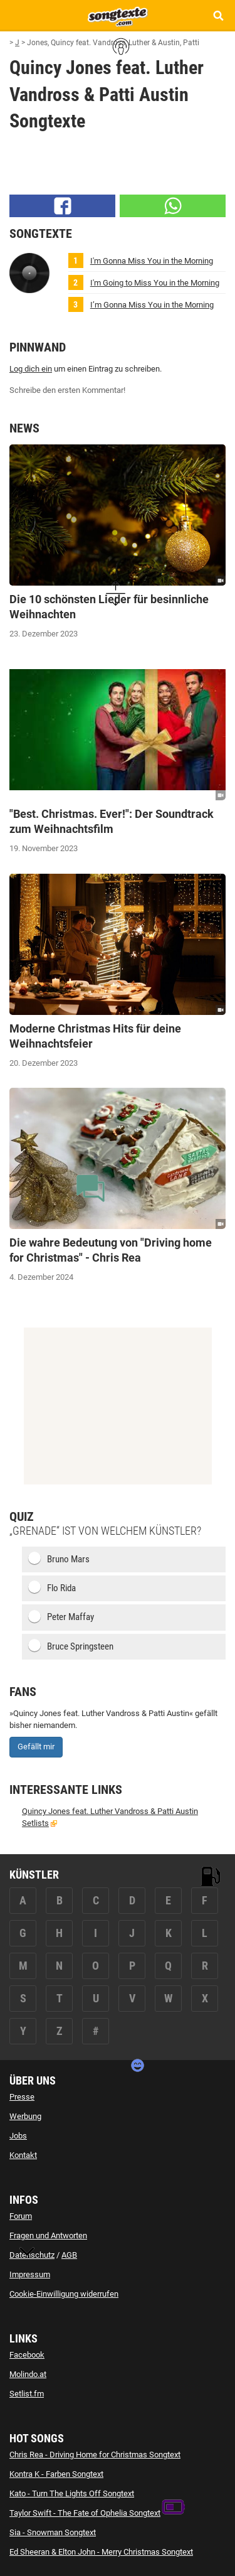 The height and width of the screenshot is (2576, 235). I want to click on add a happy reaction or emoji, so click(137, 2065).